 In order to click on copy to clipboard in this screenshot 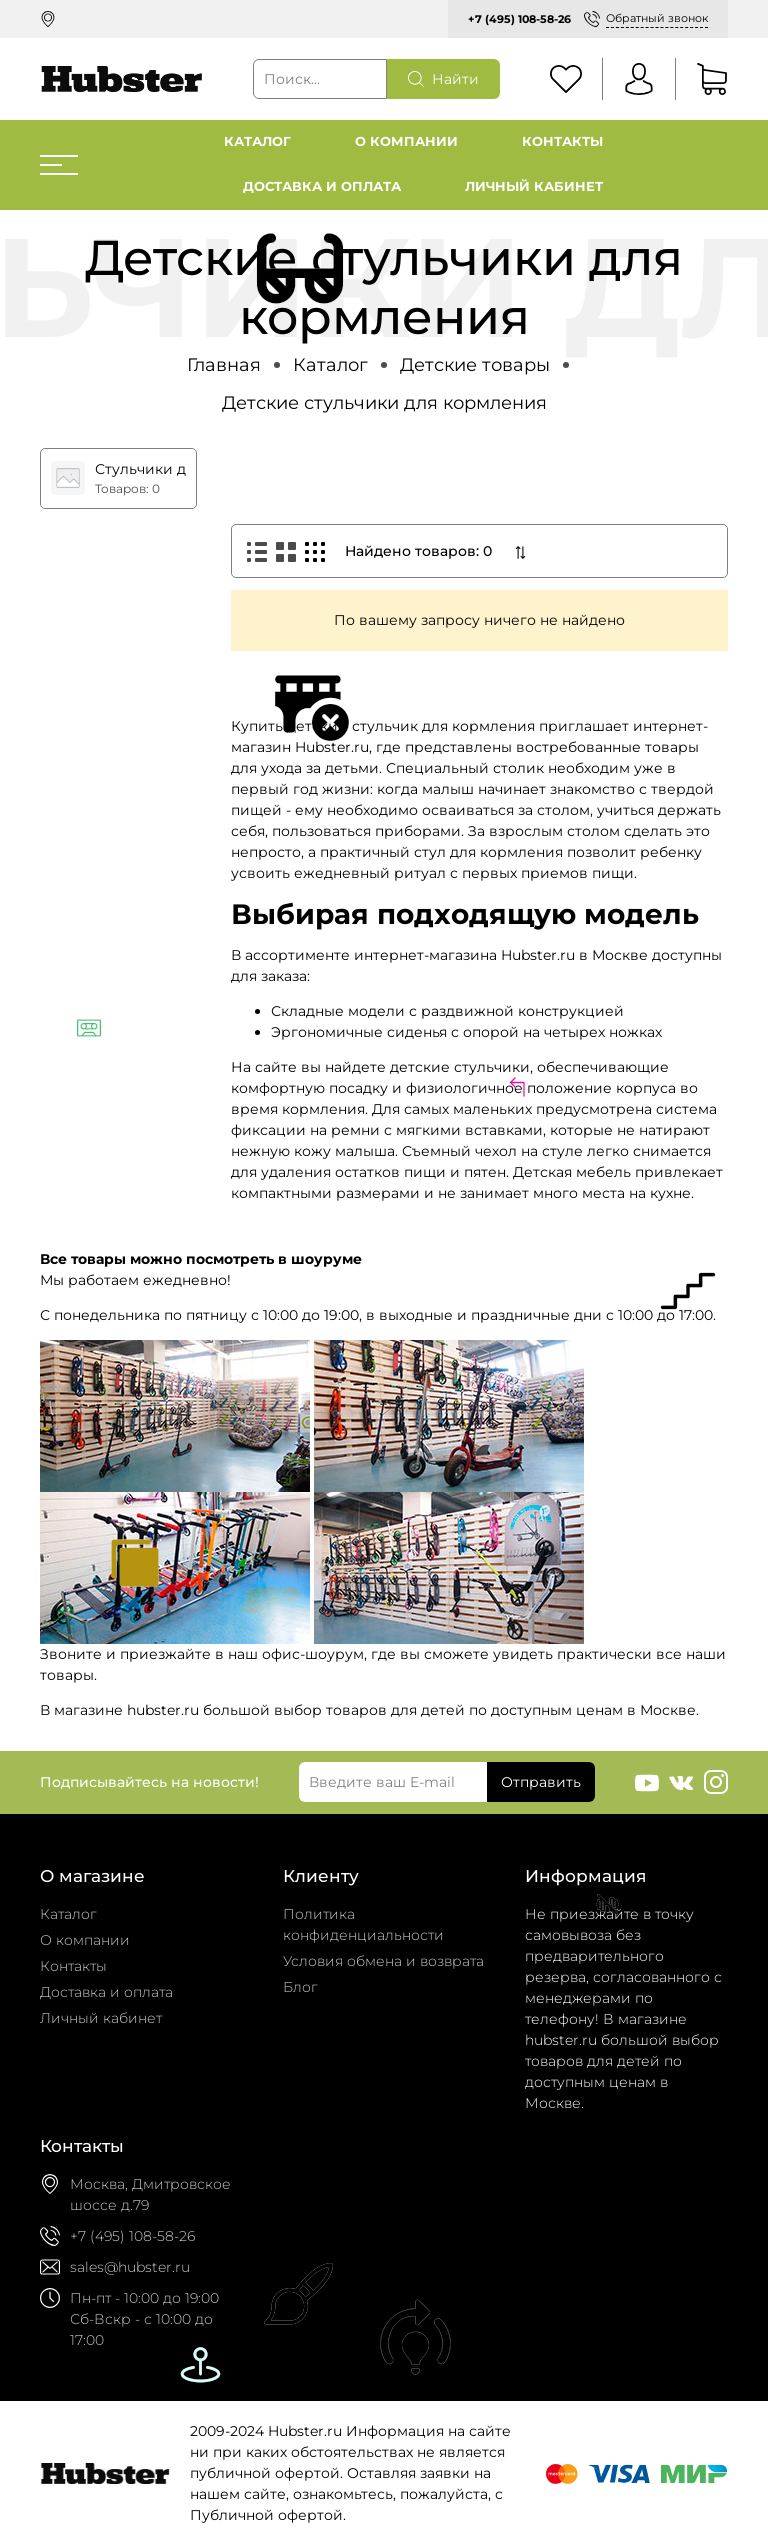, I will do `click(135, 1563)`.